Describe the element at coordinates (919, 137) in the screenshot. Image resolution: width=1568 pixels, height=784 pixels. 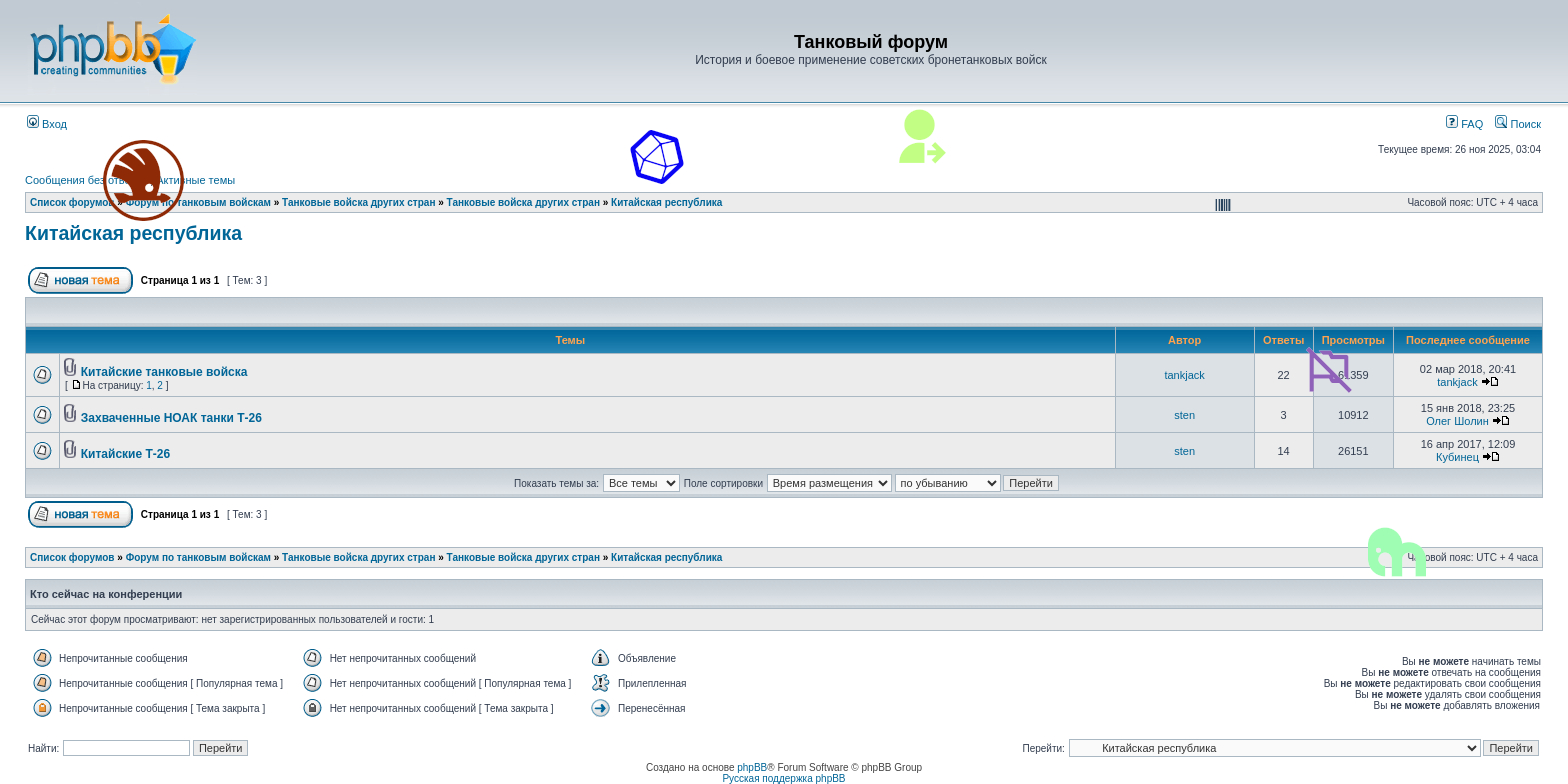
I see `share a user profile with others` at that location.